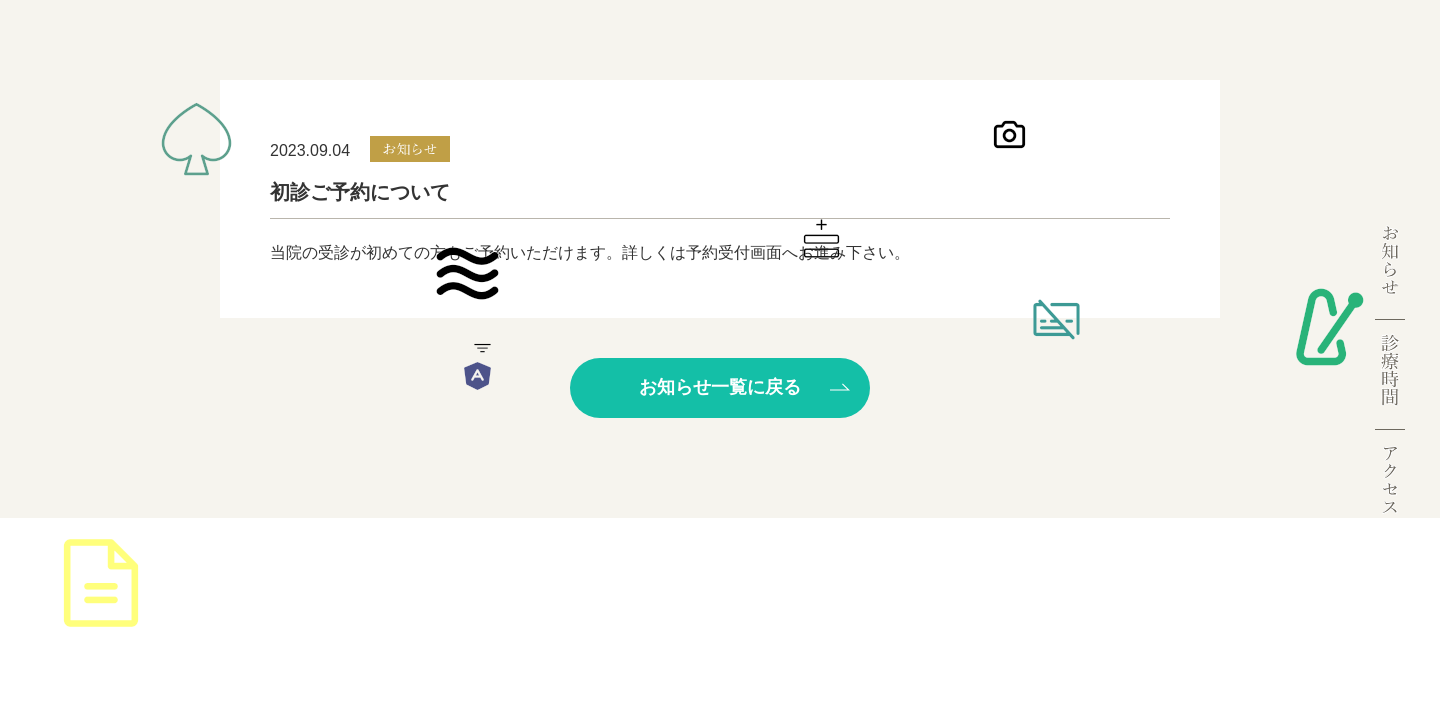 The image size is (1440, 720). Describe the element at coordinates (1056, 319) in the screenshot. I see `disable subtitles or closed captions` at that location.